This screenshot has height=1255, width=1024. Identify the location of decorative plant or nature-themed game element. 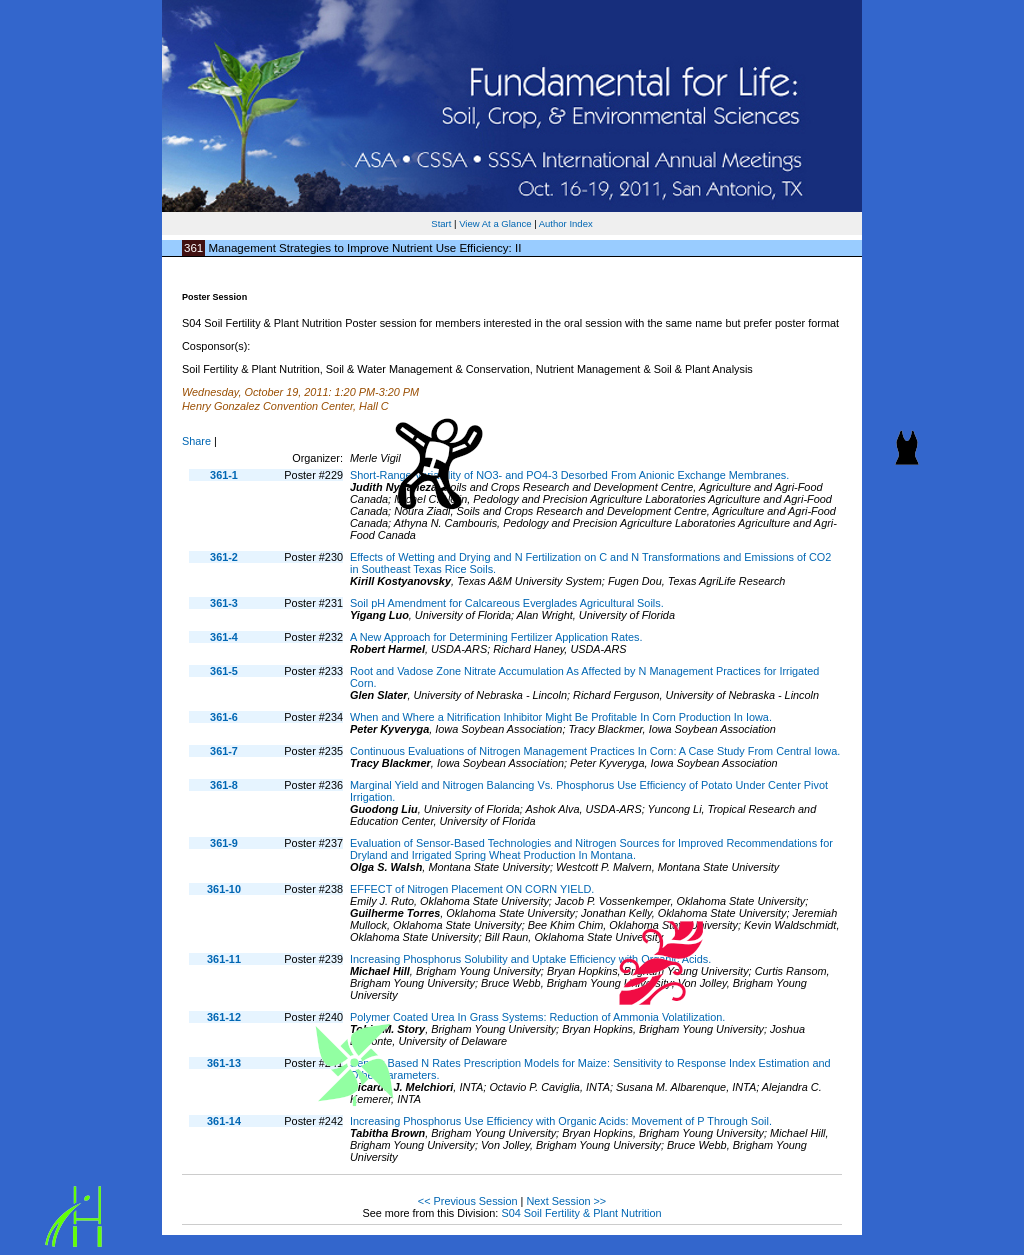
(661, 963).